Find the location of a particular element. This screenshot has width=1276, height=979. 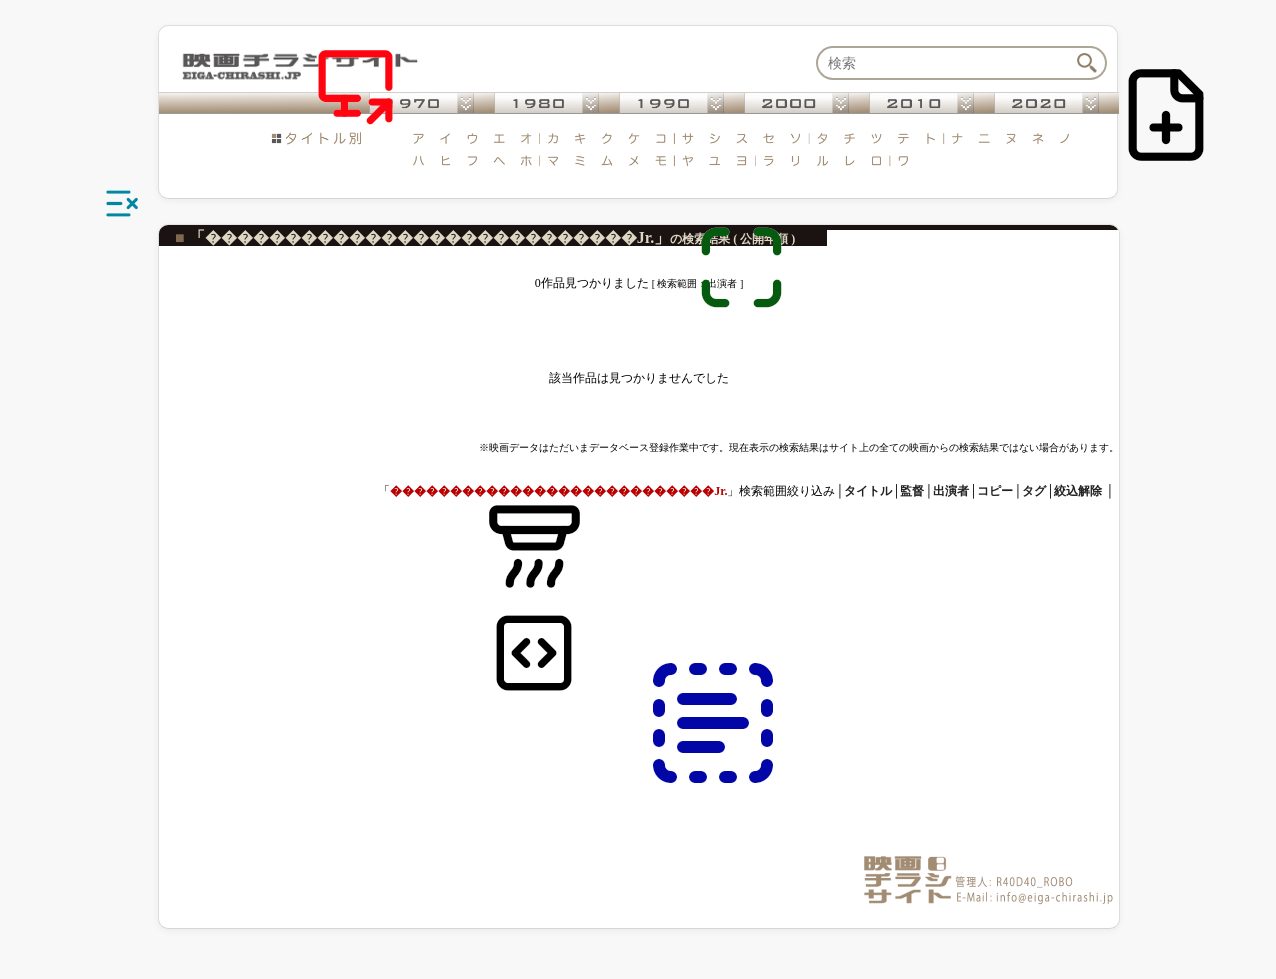

remove item from list is located at coordinates (122, 203).